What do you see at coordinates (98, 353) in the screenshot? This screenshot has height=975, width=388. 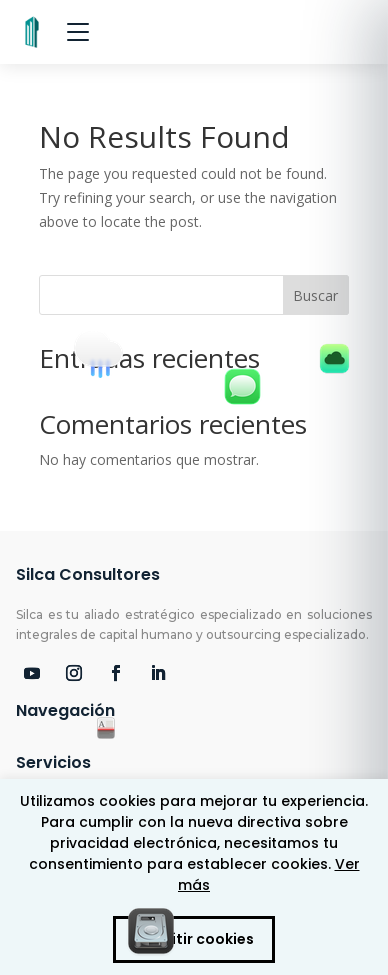 I see `indicates rainy or showery weather conditions` at bounding box center [98, 353].